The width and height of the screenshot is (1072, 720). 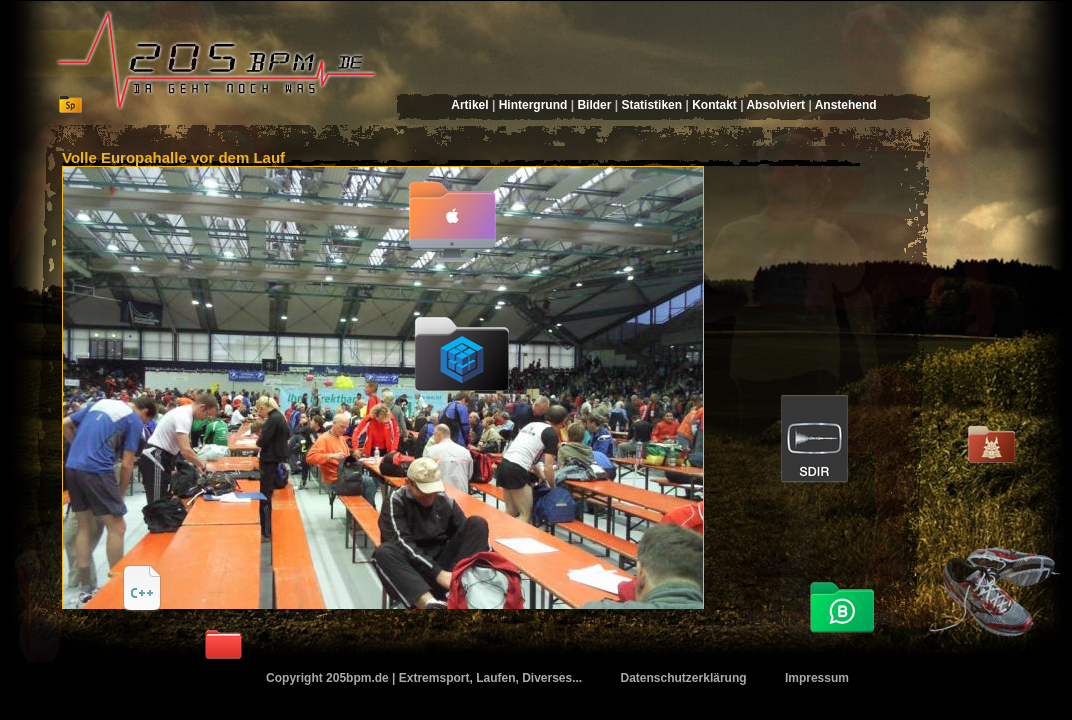 I want to click on folder containing whatsapp business files and data, so click(x=842, y=609).